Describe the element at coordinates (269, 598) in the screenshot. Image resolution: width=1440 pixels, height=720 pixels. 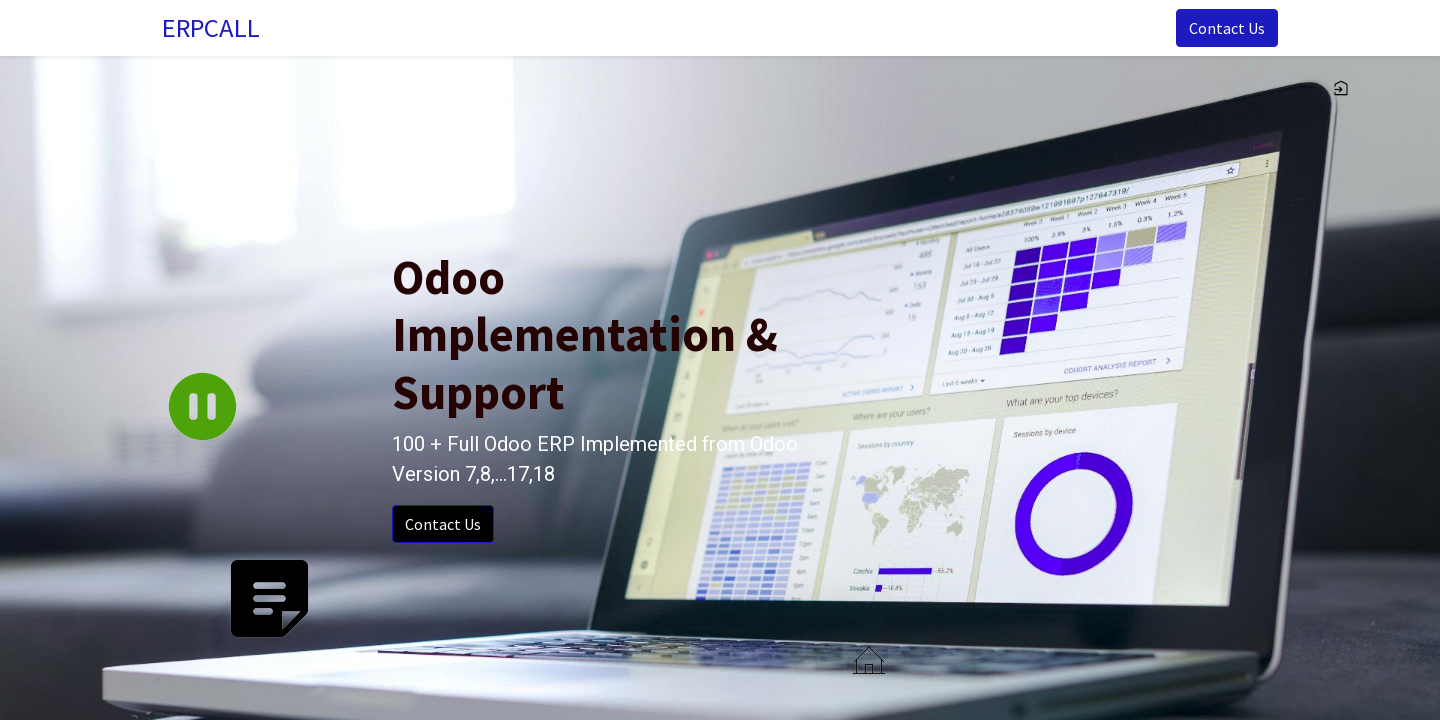
I see `create a new note` at that location.